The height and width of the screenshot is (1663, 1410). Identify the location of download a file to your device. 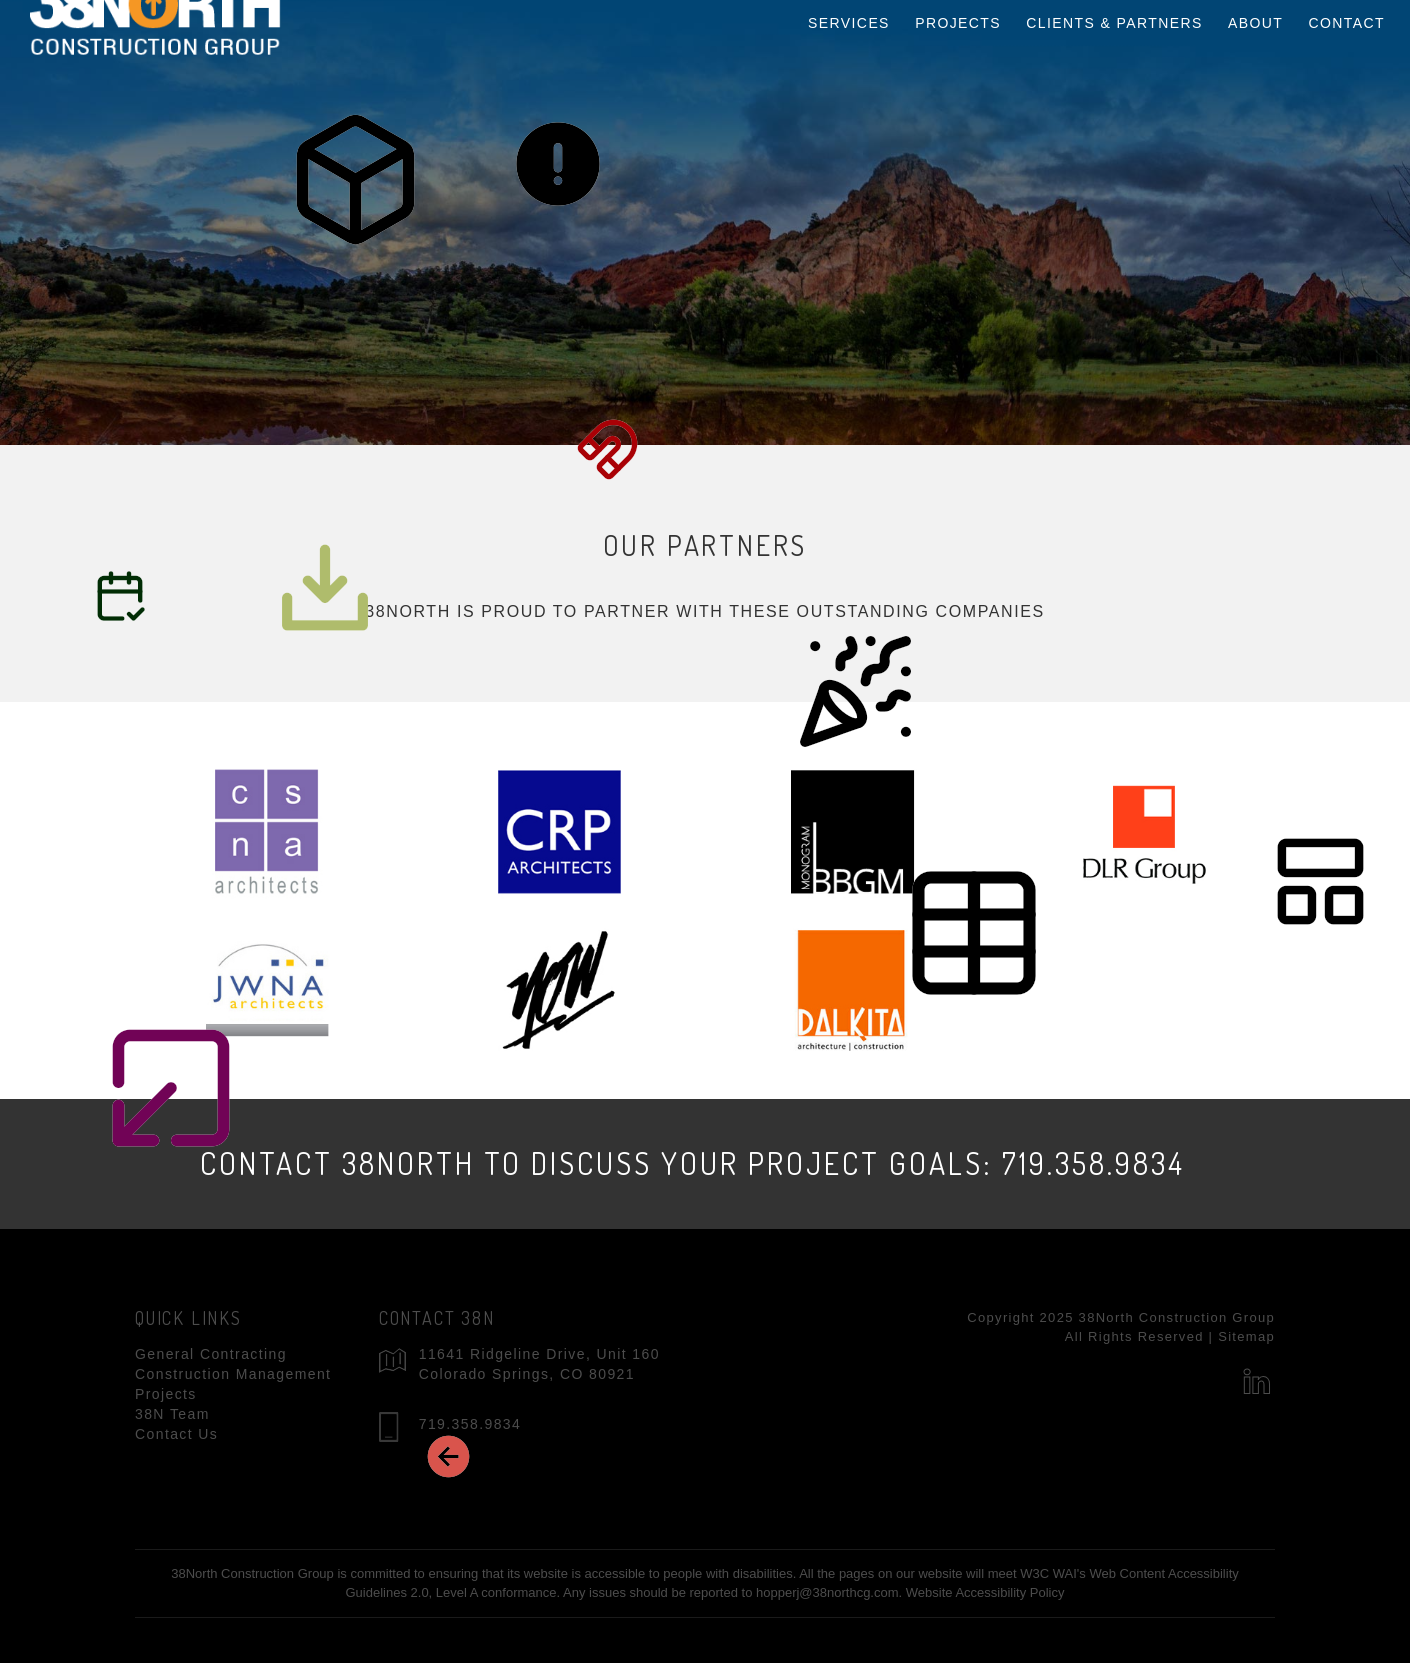
(325, 591).